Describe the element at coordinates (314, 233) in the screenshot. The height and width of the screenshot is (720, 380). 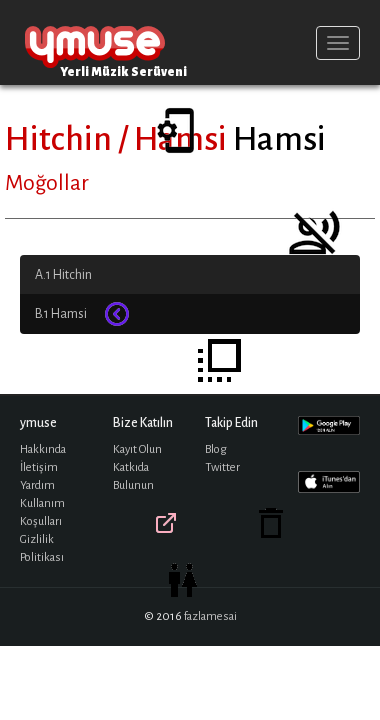
I see `mute voice narration or screen reader` at that location.